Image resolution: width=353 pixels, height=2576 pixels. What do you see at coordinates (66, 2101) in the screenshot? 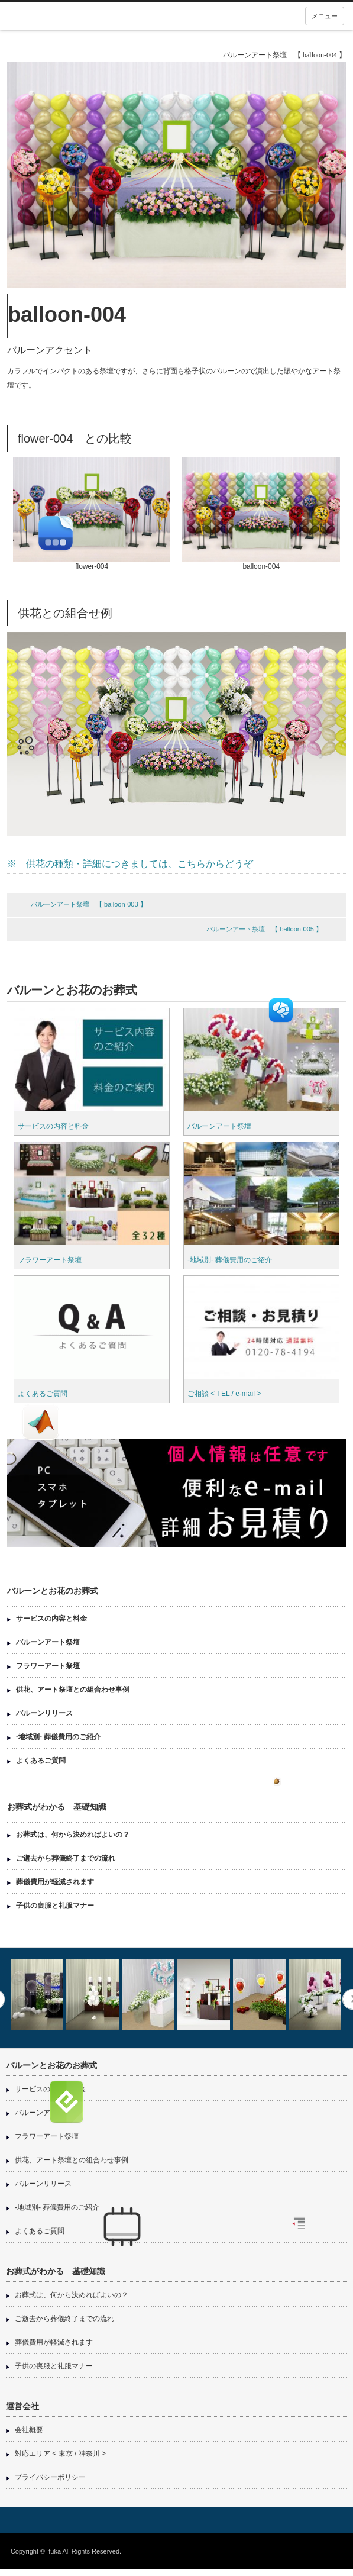
I see `an epub ebook file` at bounding box center [66, 2101].